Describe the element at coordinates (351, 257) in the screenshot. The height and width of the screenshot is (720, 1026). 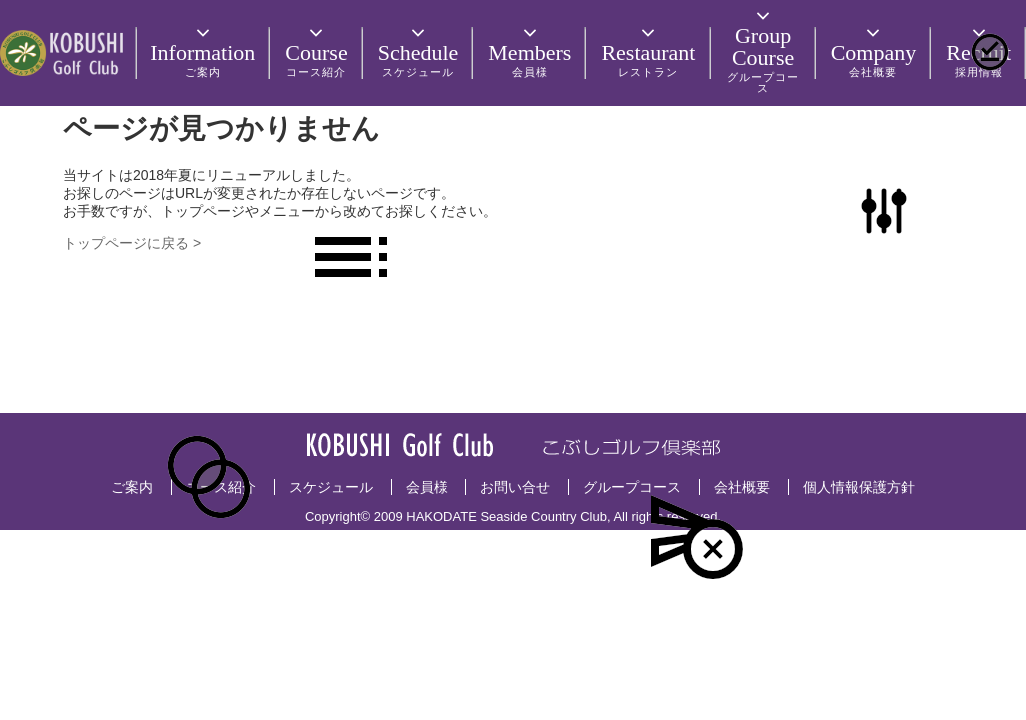
I see `view table of contents` at that location.